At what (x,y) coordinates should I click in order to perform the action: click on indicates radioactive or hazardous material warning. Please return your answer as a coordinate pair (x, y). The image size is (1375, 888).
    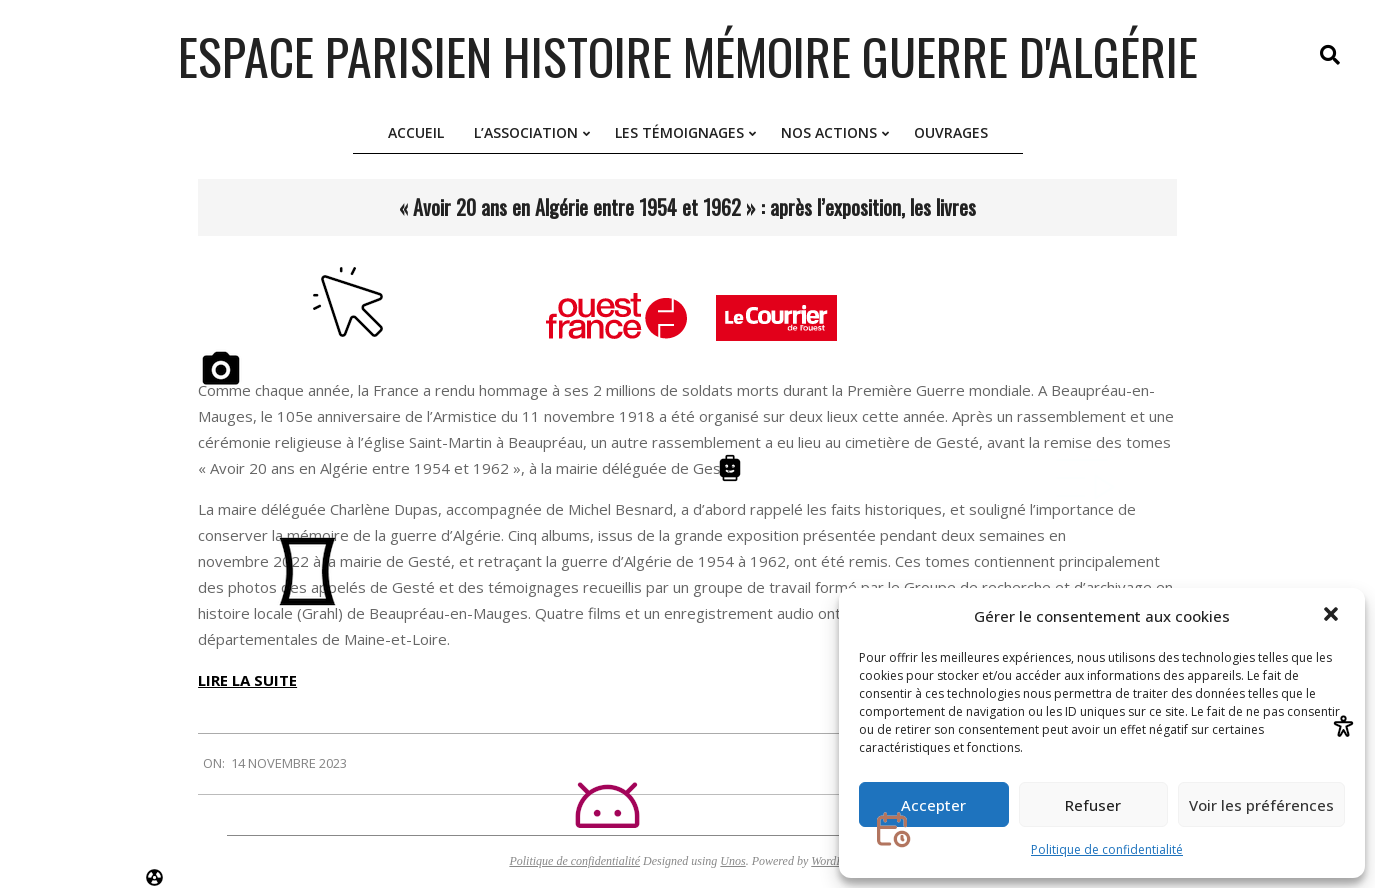
    Looking at the image, I should click on (154, 877).